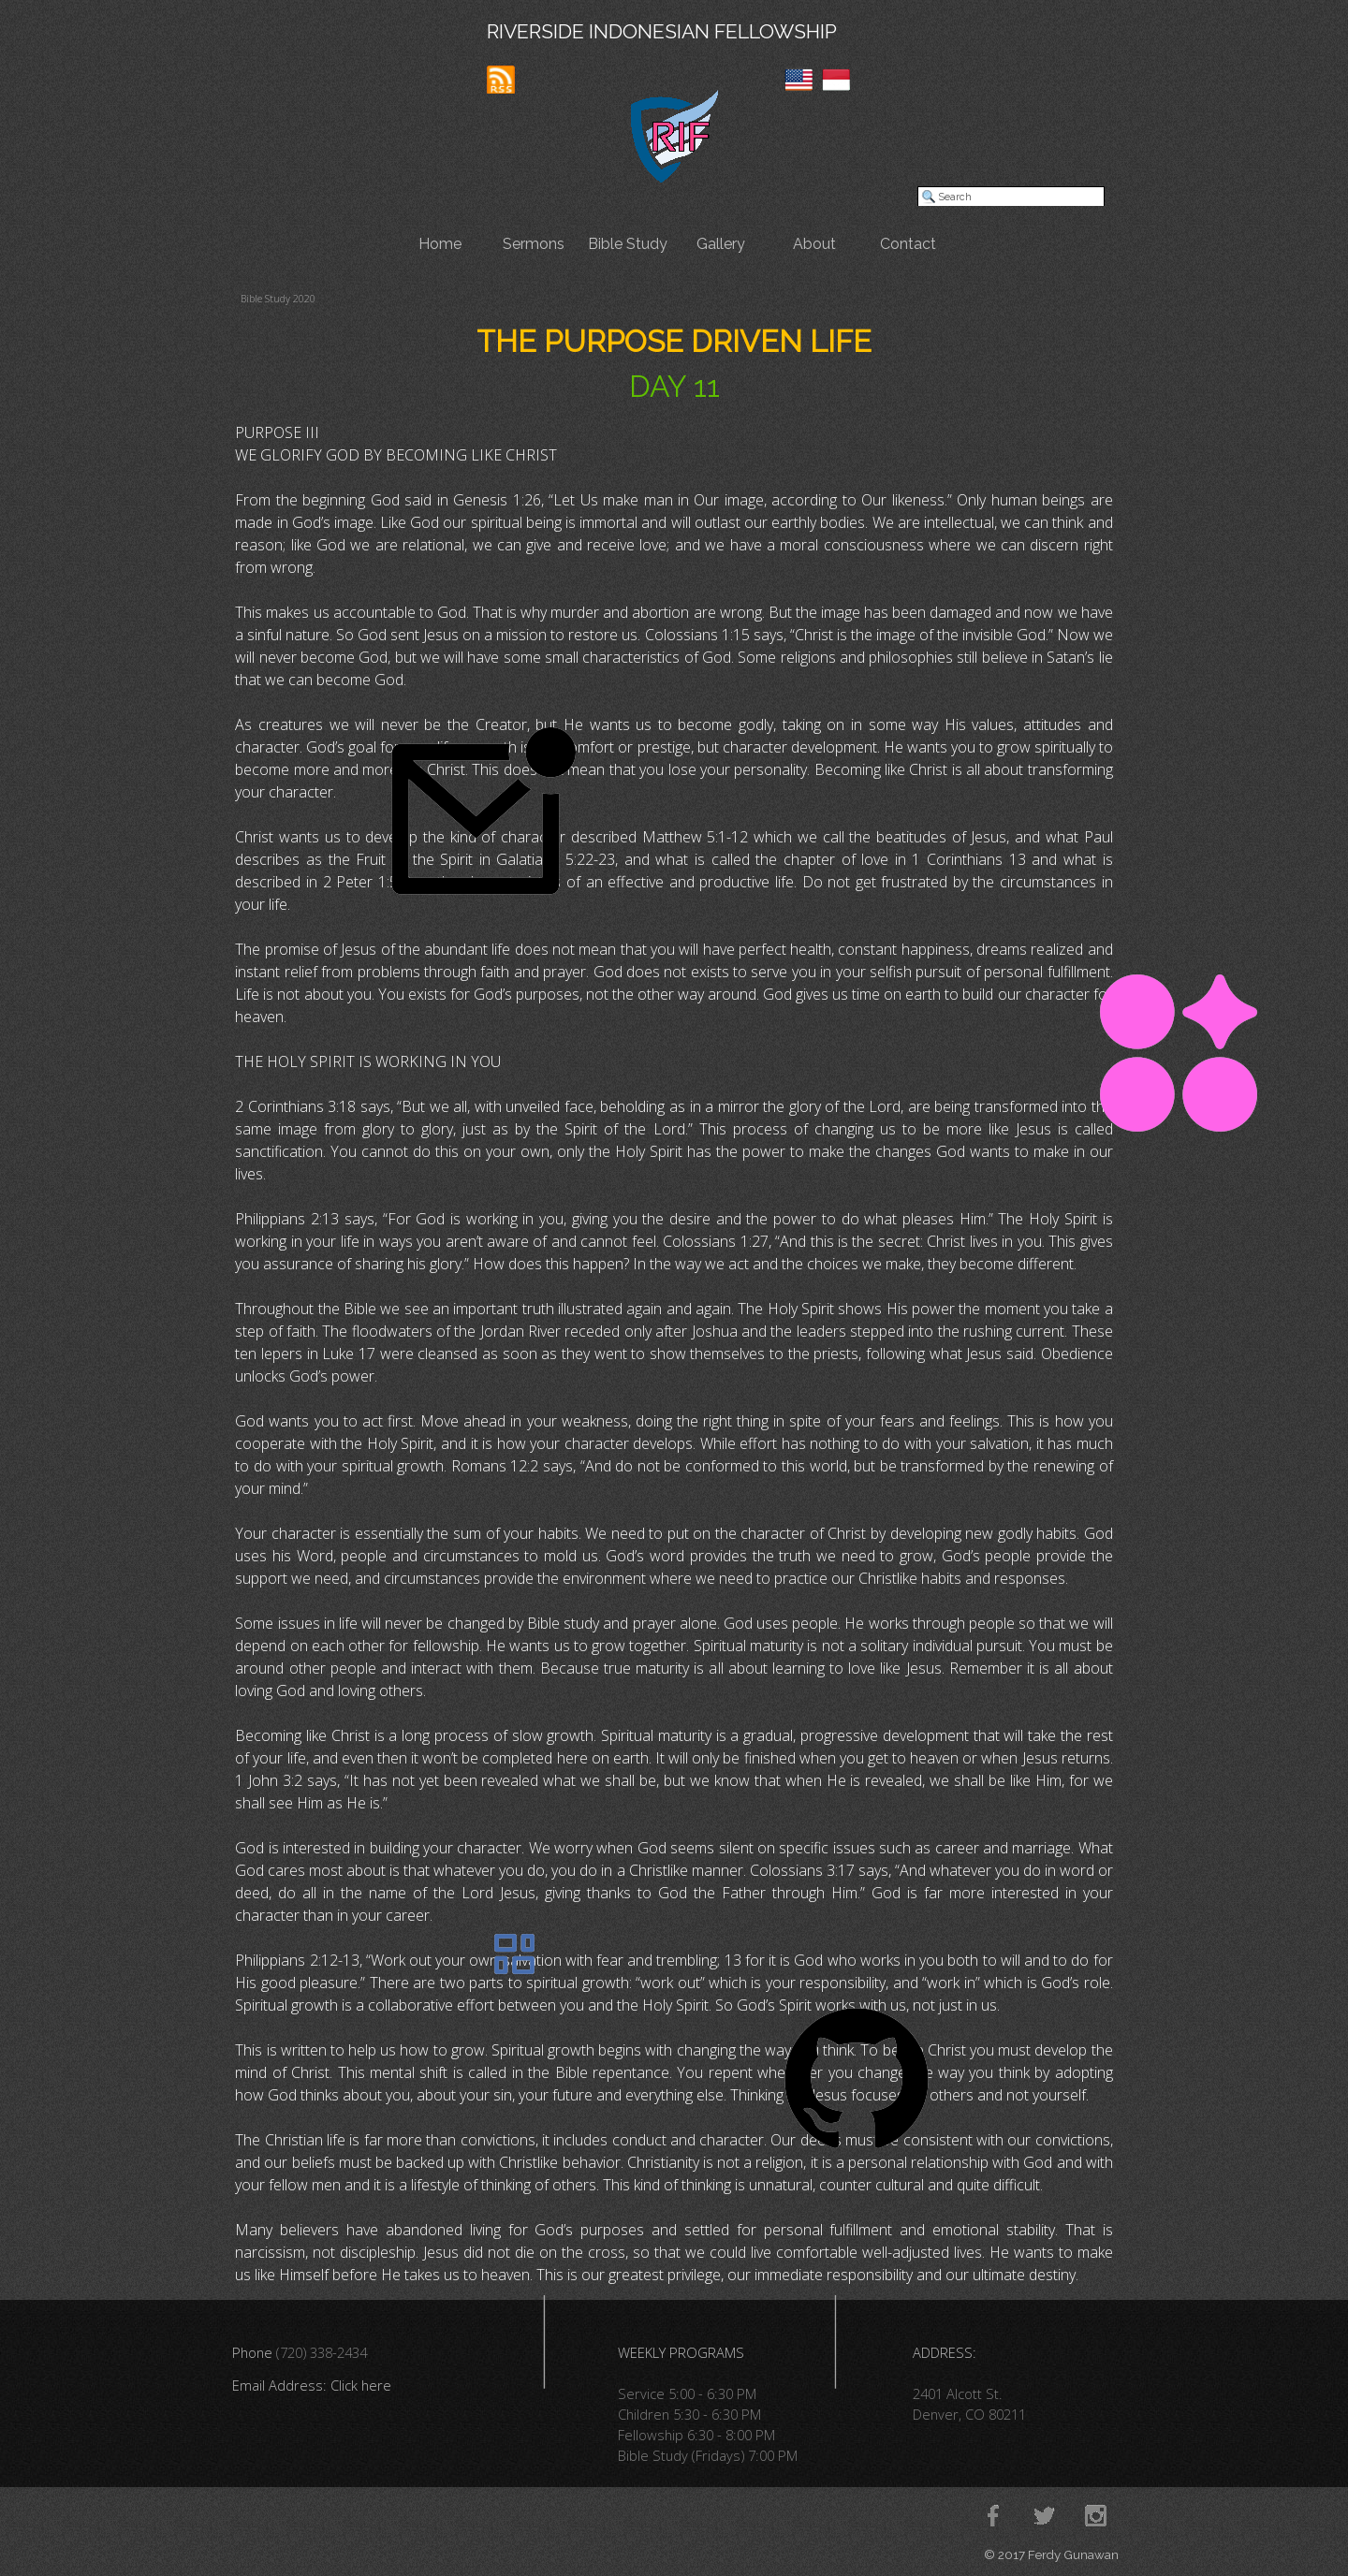 The image size is (1348, 2576). I want to click on access AI-powered applications, so click(1179, 1053).